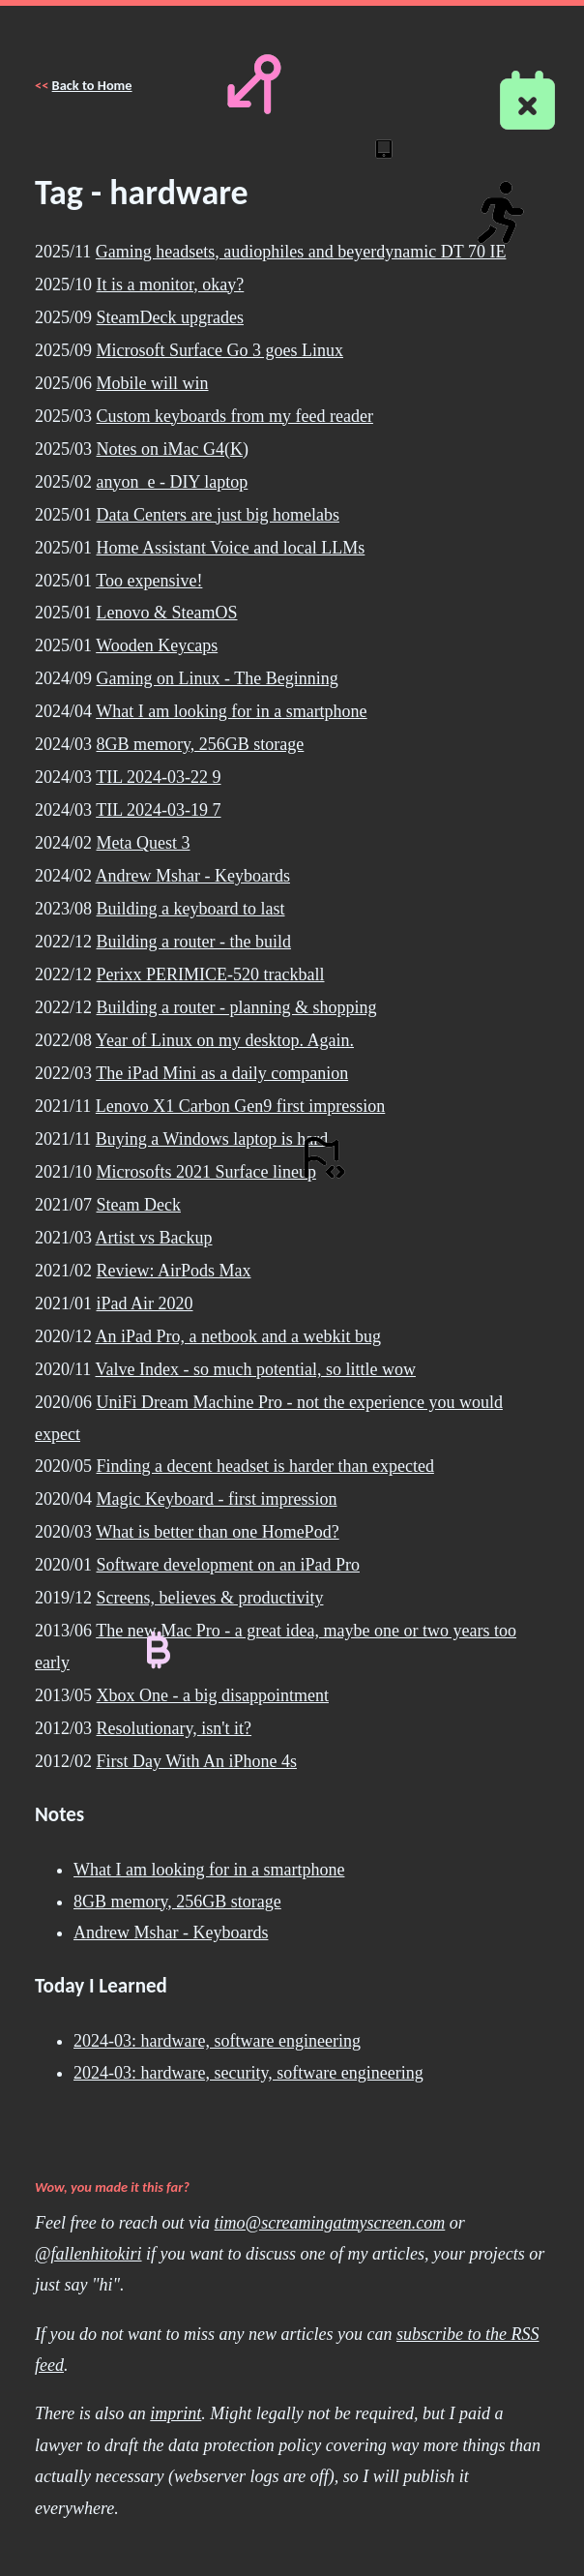  What do you see at coordinates (527, 102) in the screenshot?
I see `cancel or remove a scheduled event` at bounding box center [527, 102].